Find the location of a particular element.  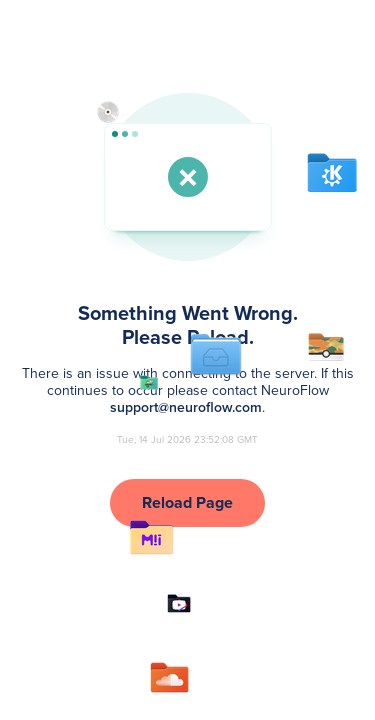

open notepad++ project folder is located at coordinates (149, 383).